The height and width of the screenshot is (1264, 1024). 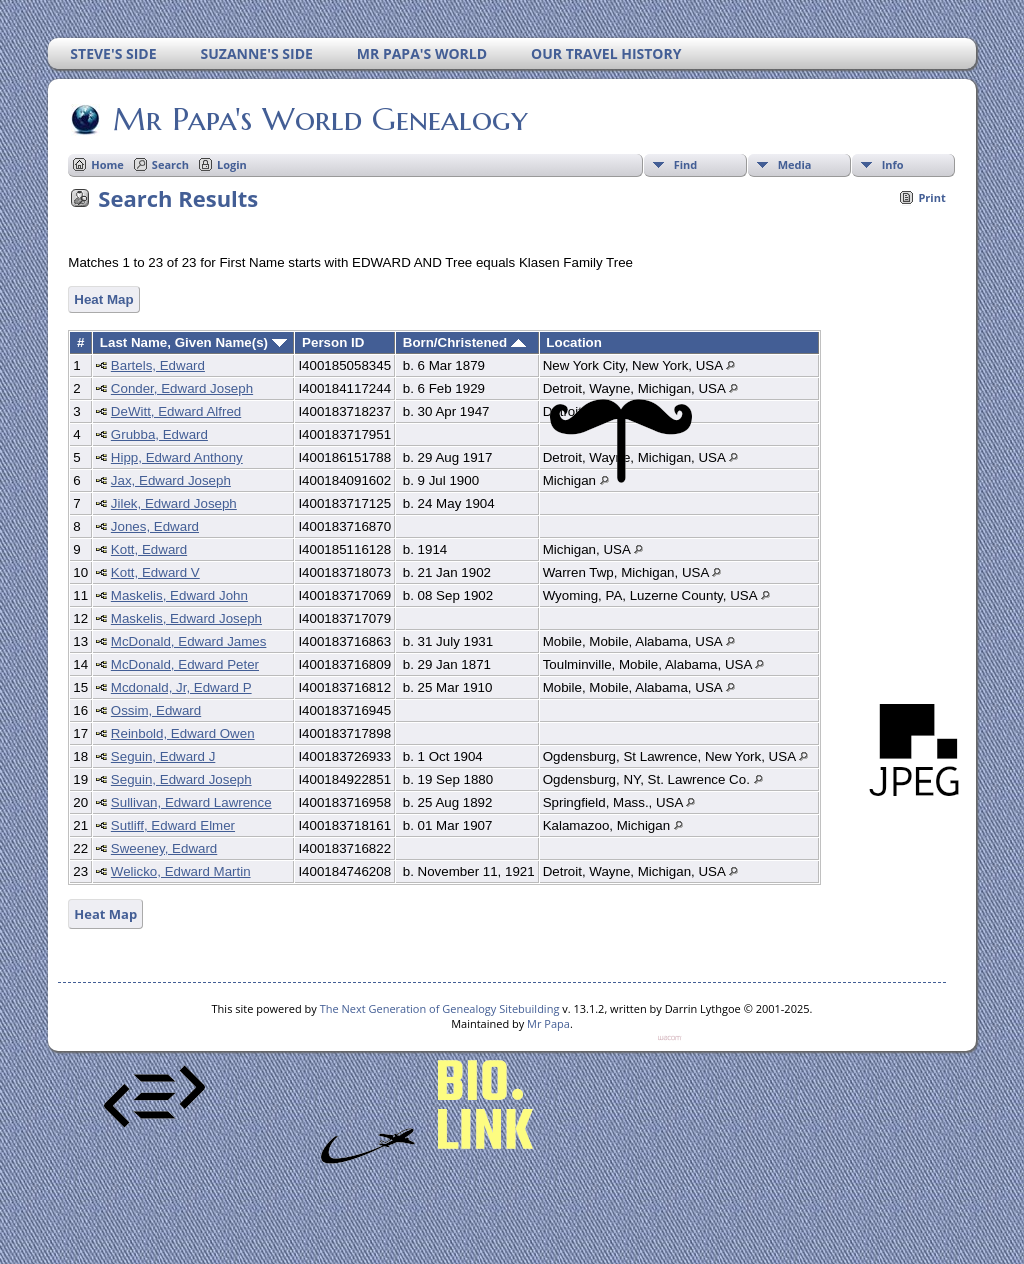 What do you see at coordinates (914, 750) in the screenshot?
I see `jpeg file format indicator` at bounding box center [914, 750].